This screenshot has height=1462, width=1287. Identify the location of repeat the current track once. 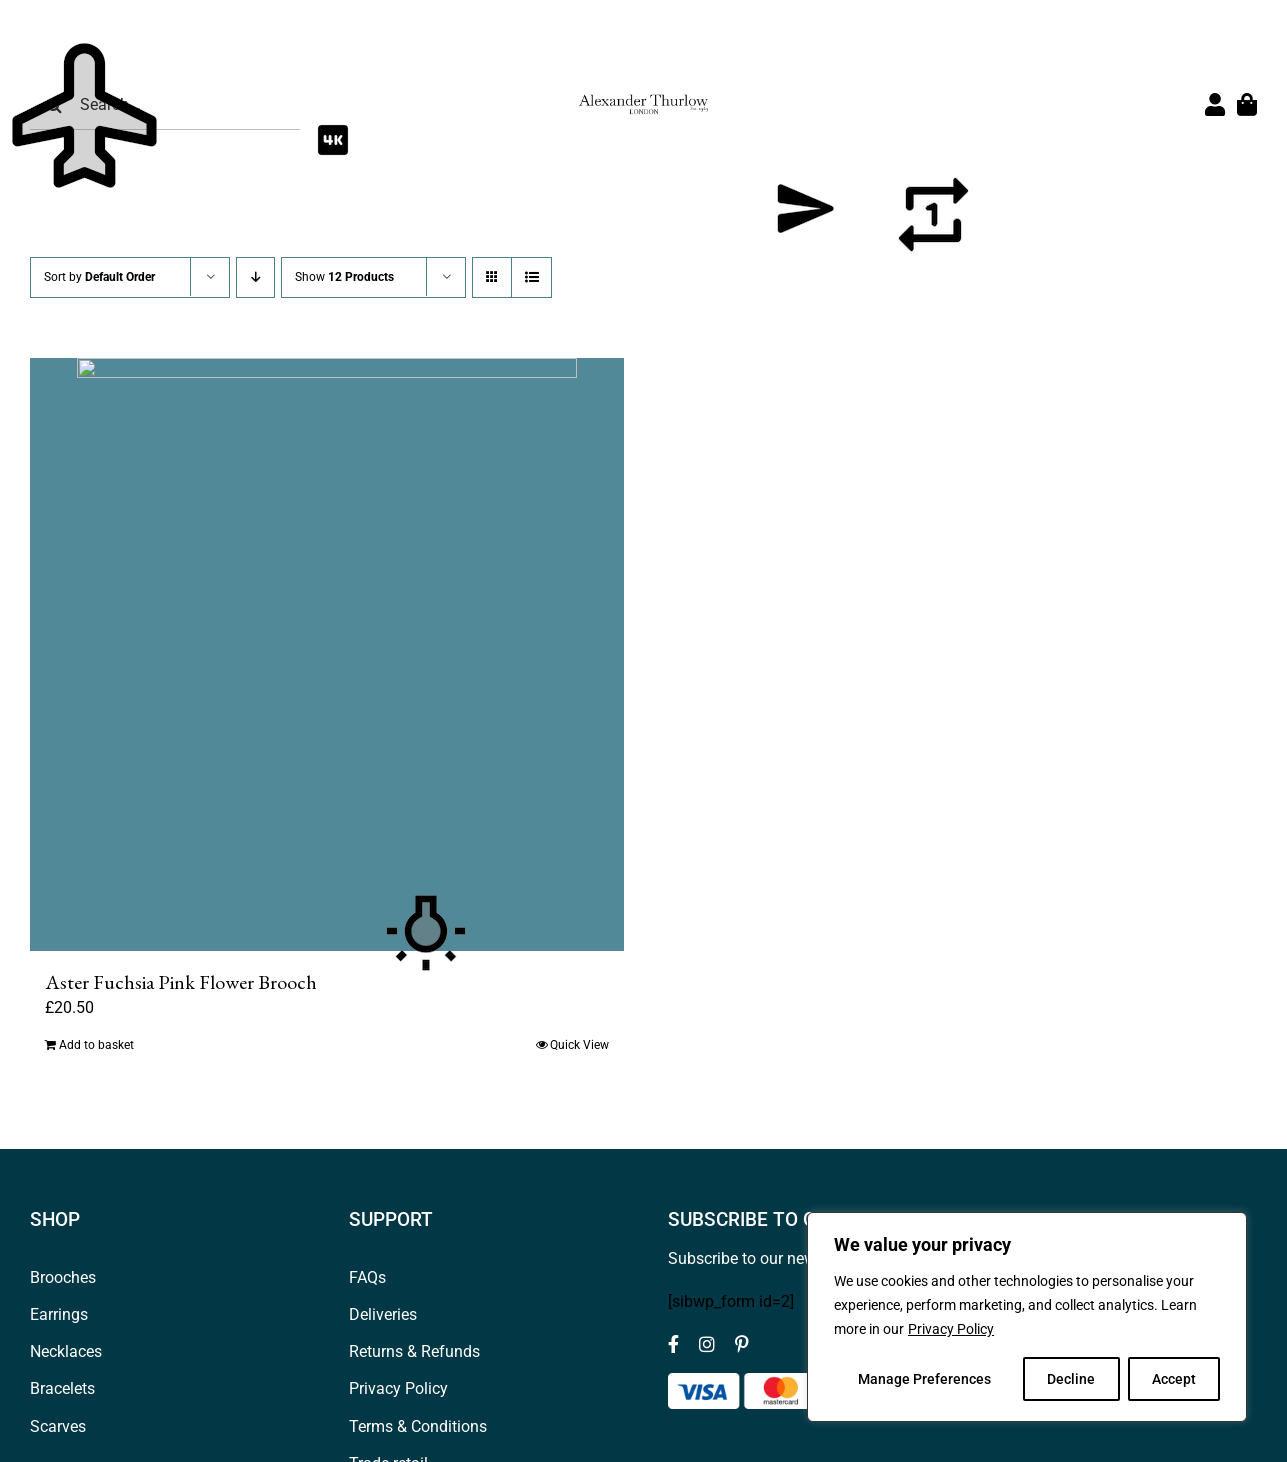
(933, 214).